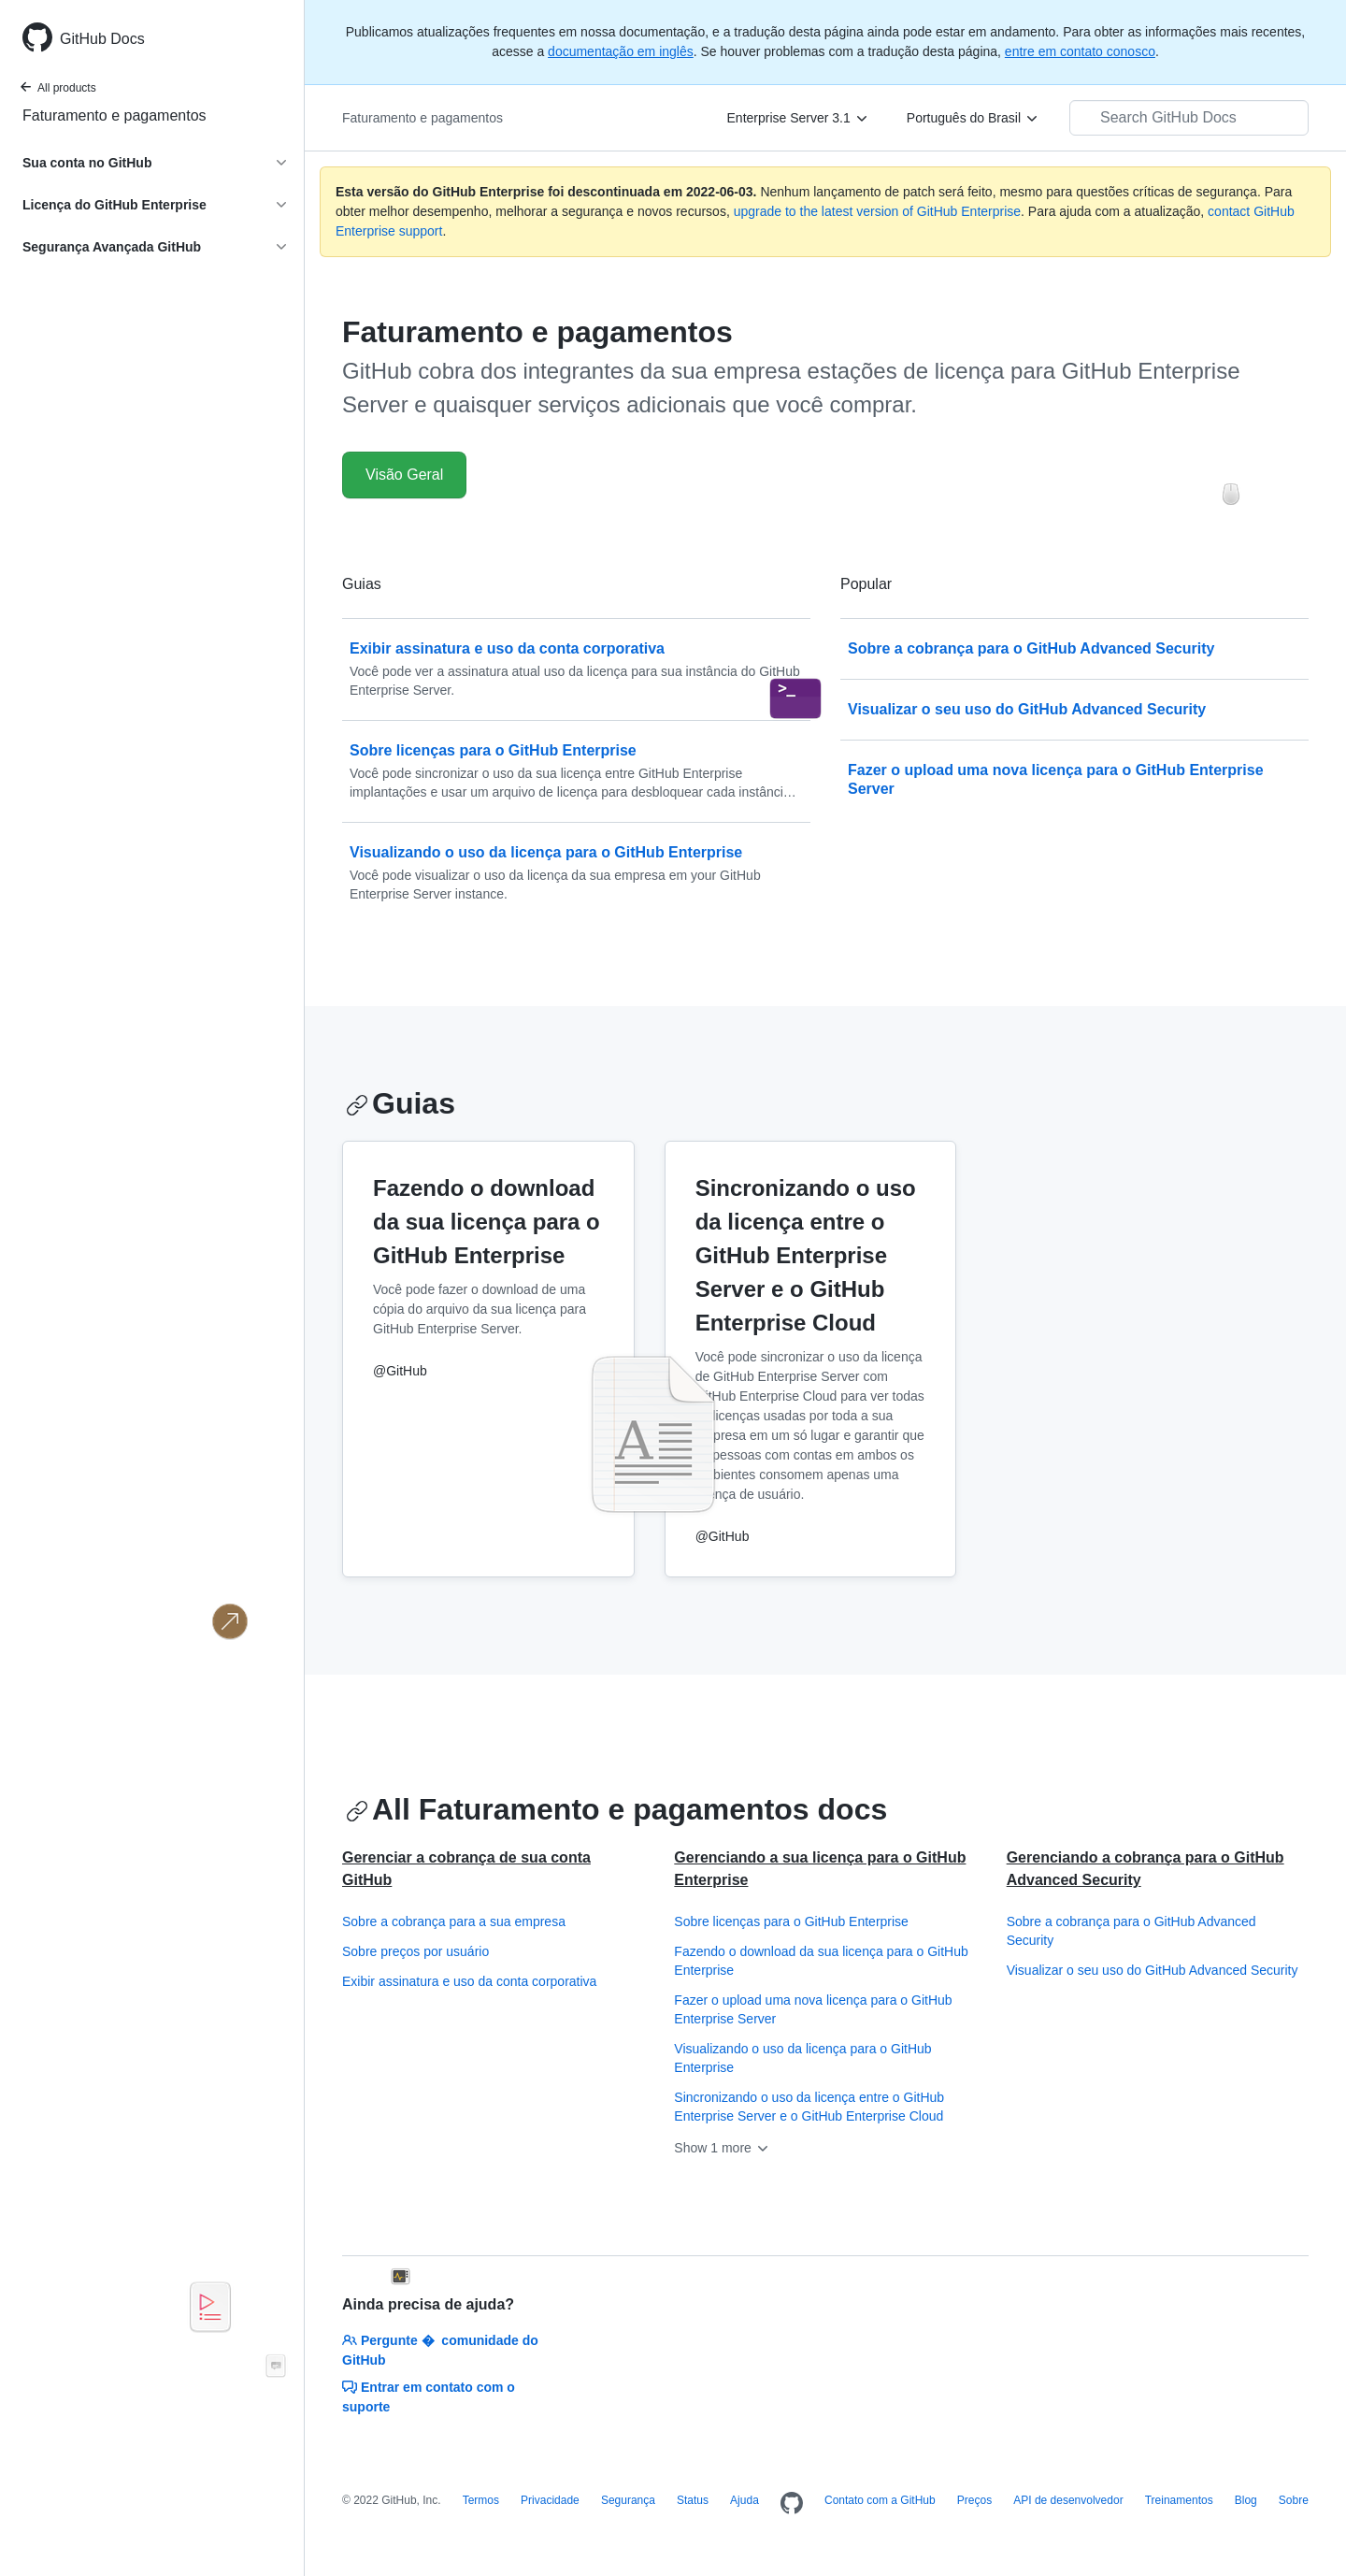 The image size is (1346, 2576). I want to click on open system monitor to view CPU and memory usage, so click(400, 2276).